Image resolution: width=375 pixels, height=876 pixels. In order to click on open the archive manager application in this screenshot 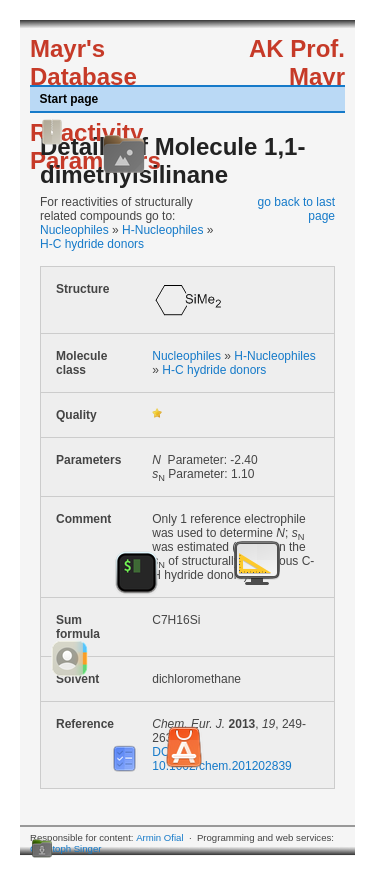, I will do `click(52, 132)`.